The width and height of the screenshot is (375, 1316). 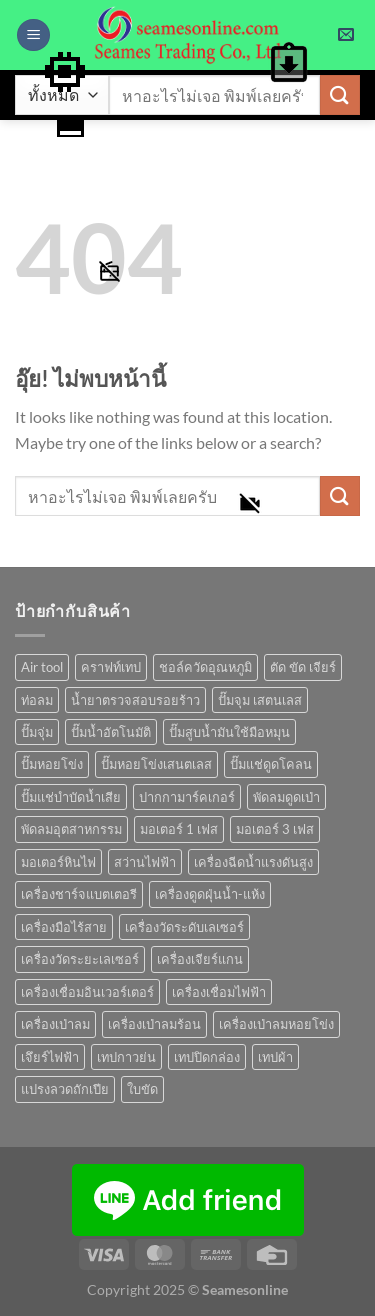 I want to click on camera is currently disabled or off, so click(x=250, y=504).